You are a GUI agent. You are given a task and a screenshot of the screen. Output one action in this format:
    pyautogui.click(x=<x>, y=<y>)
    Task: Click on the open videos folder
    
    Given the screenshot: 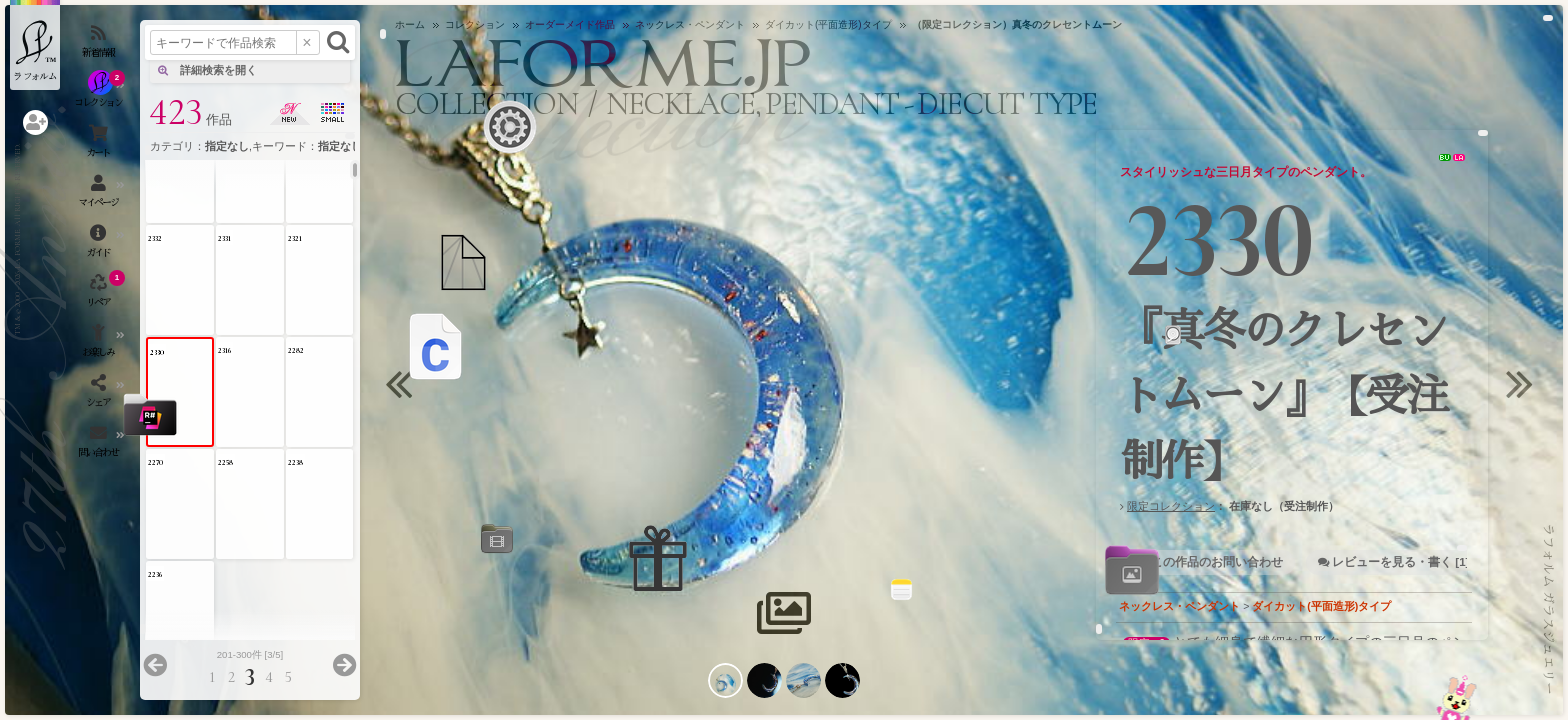 What is the action you would take?
    pyautogui.click(x=497, y=538)
    